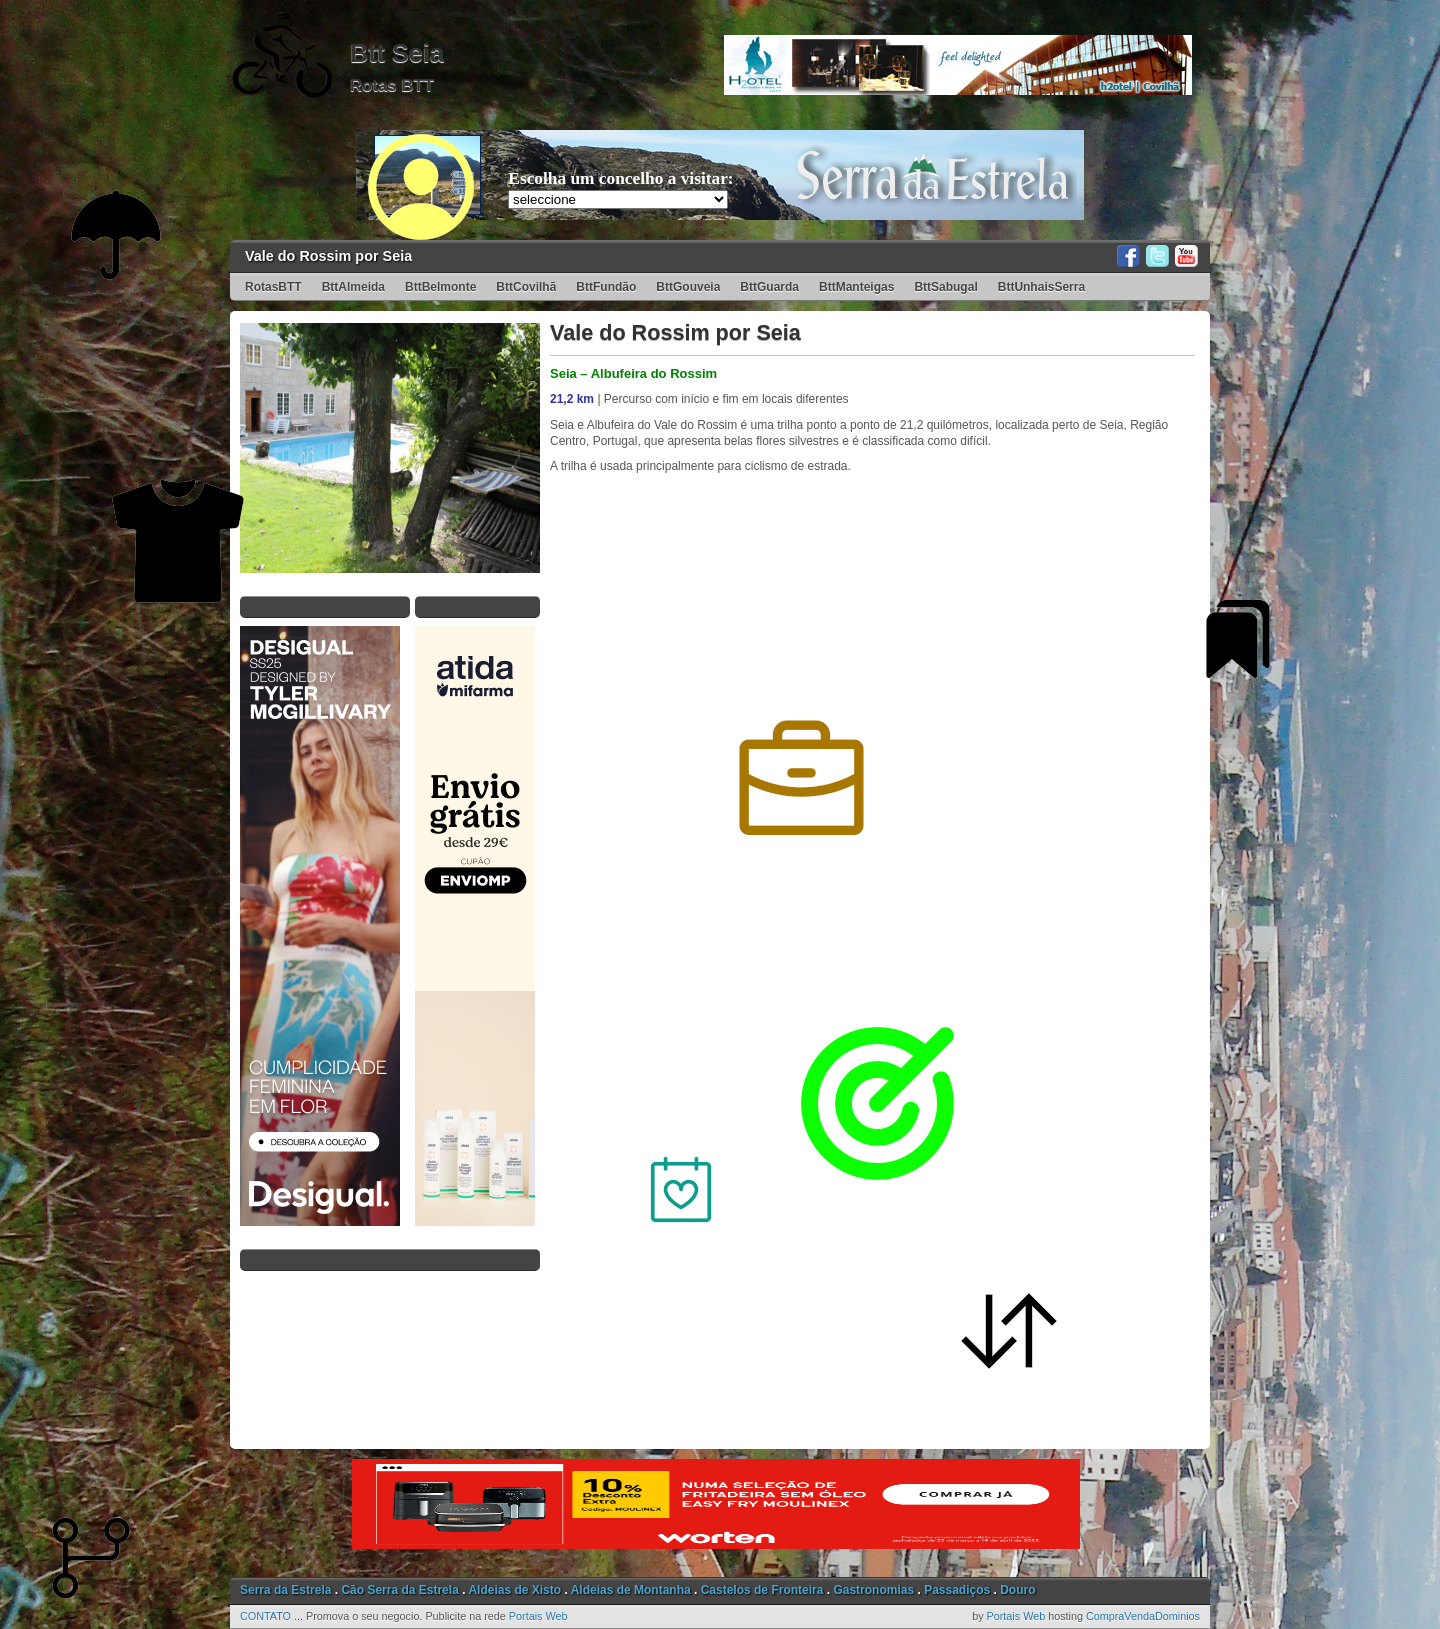  I want to click on set a goal or target, so click(877, 1103).